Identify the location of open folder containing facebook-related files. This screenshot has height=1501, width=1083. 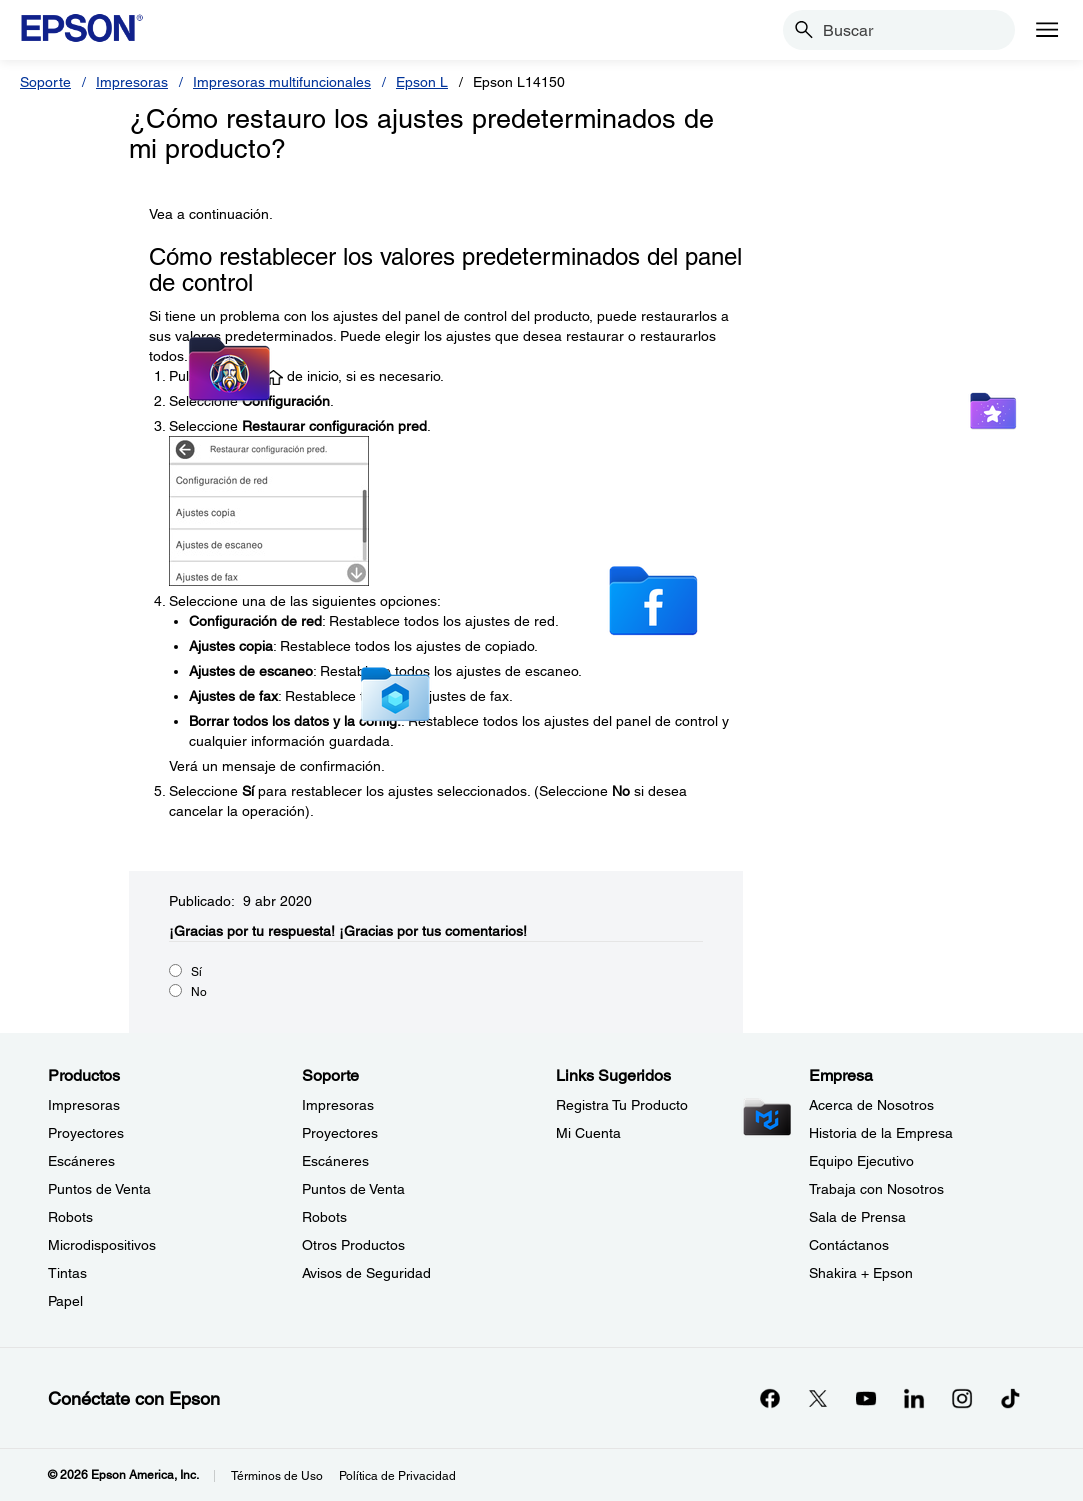
(653, 603).